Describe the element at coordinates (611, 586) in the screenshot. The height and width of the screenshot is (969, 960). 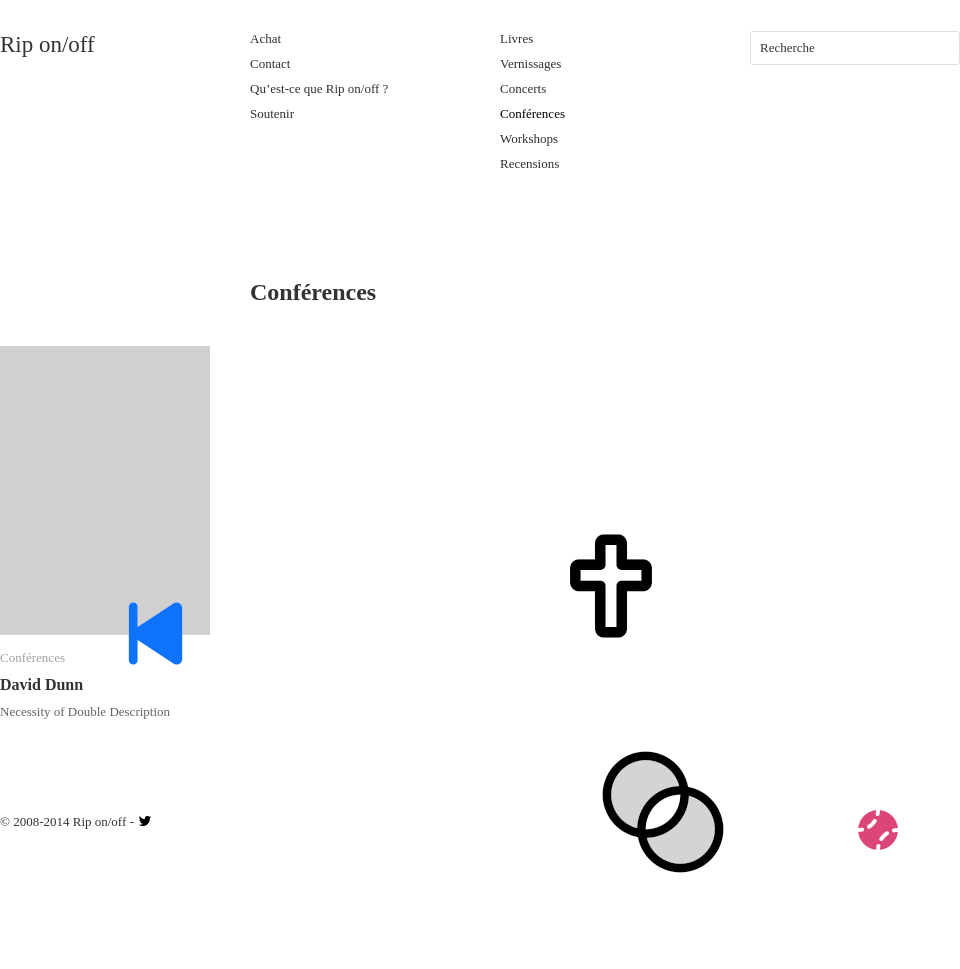
I see `indicates a religious or faith-based feature` at that location.